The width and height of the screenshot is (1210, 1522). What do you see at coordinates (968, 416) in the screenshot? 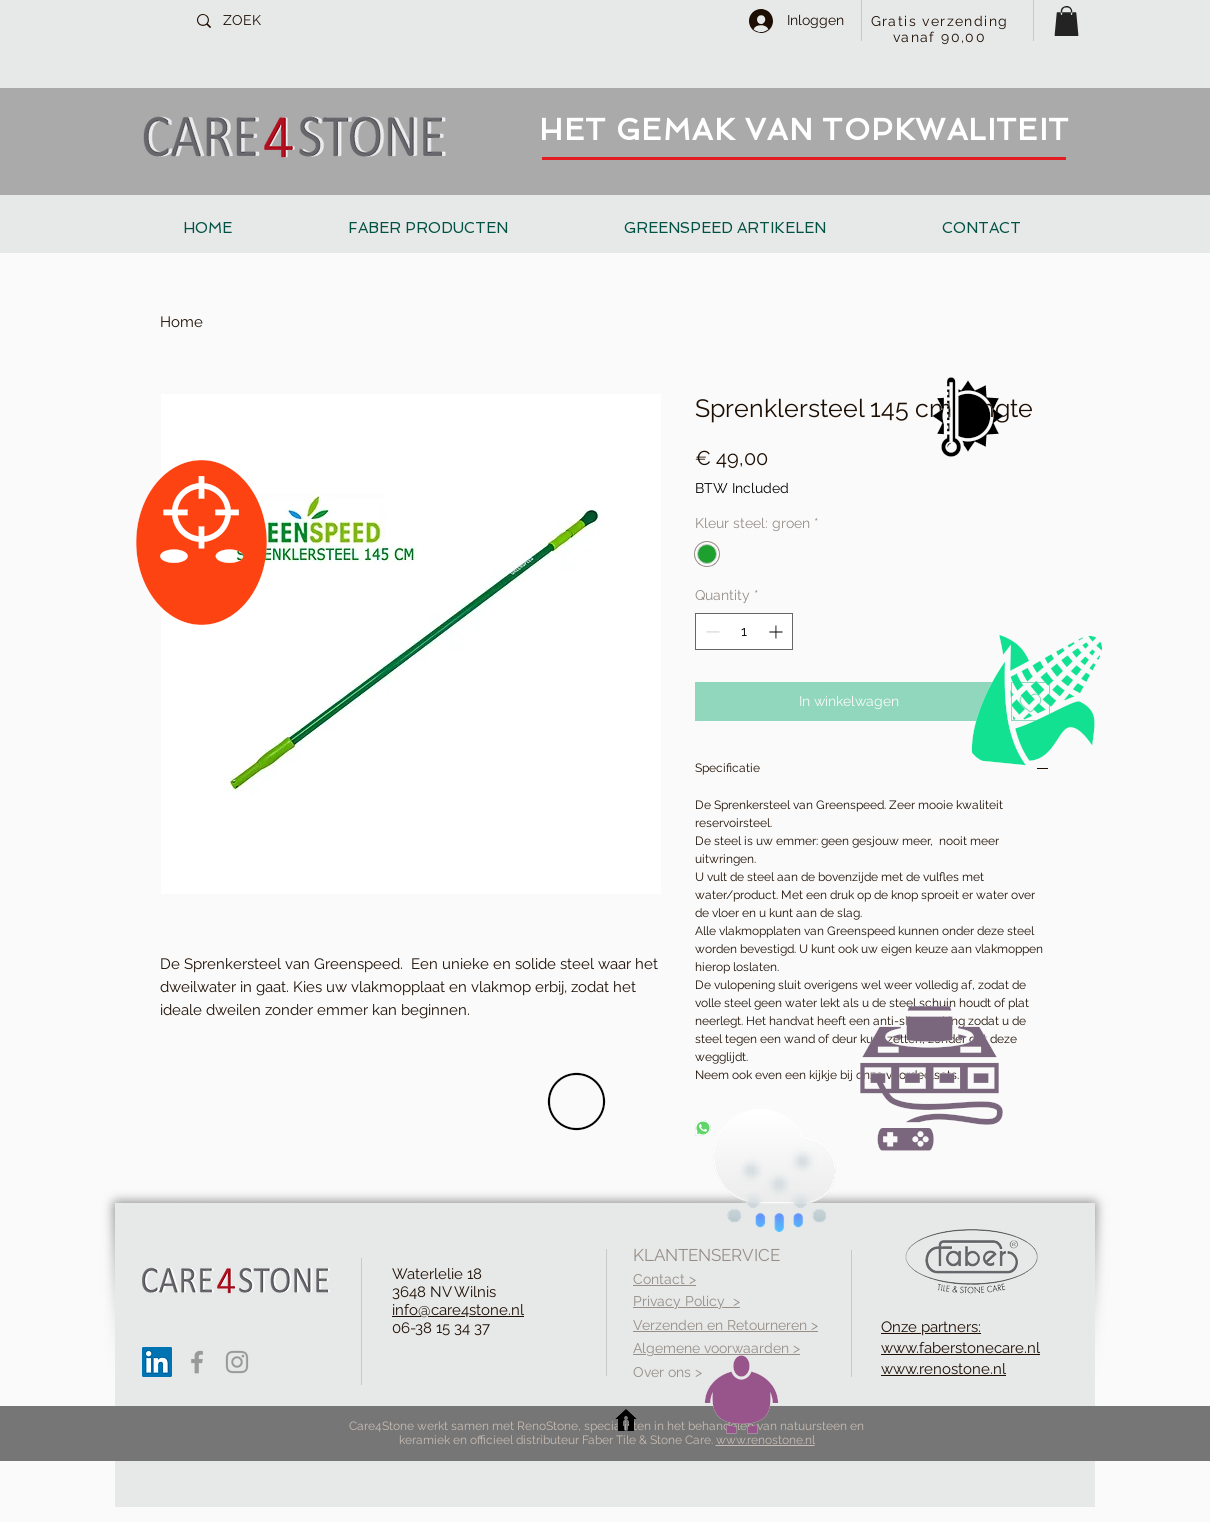
I see `view current temperature or weather conditions` at bounding box center [968, 416].